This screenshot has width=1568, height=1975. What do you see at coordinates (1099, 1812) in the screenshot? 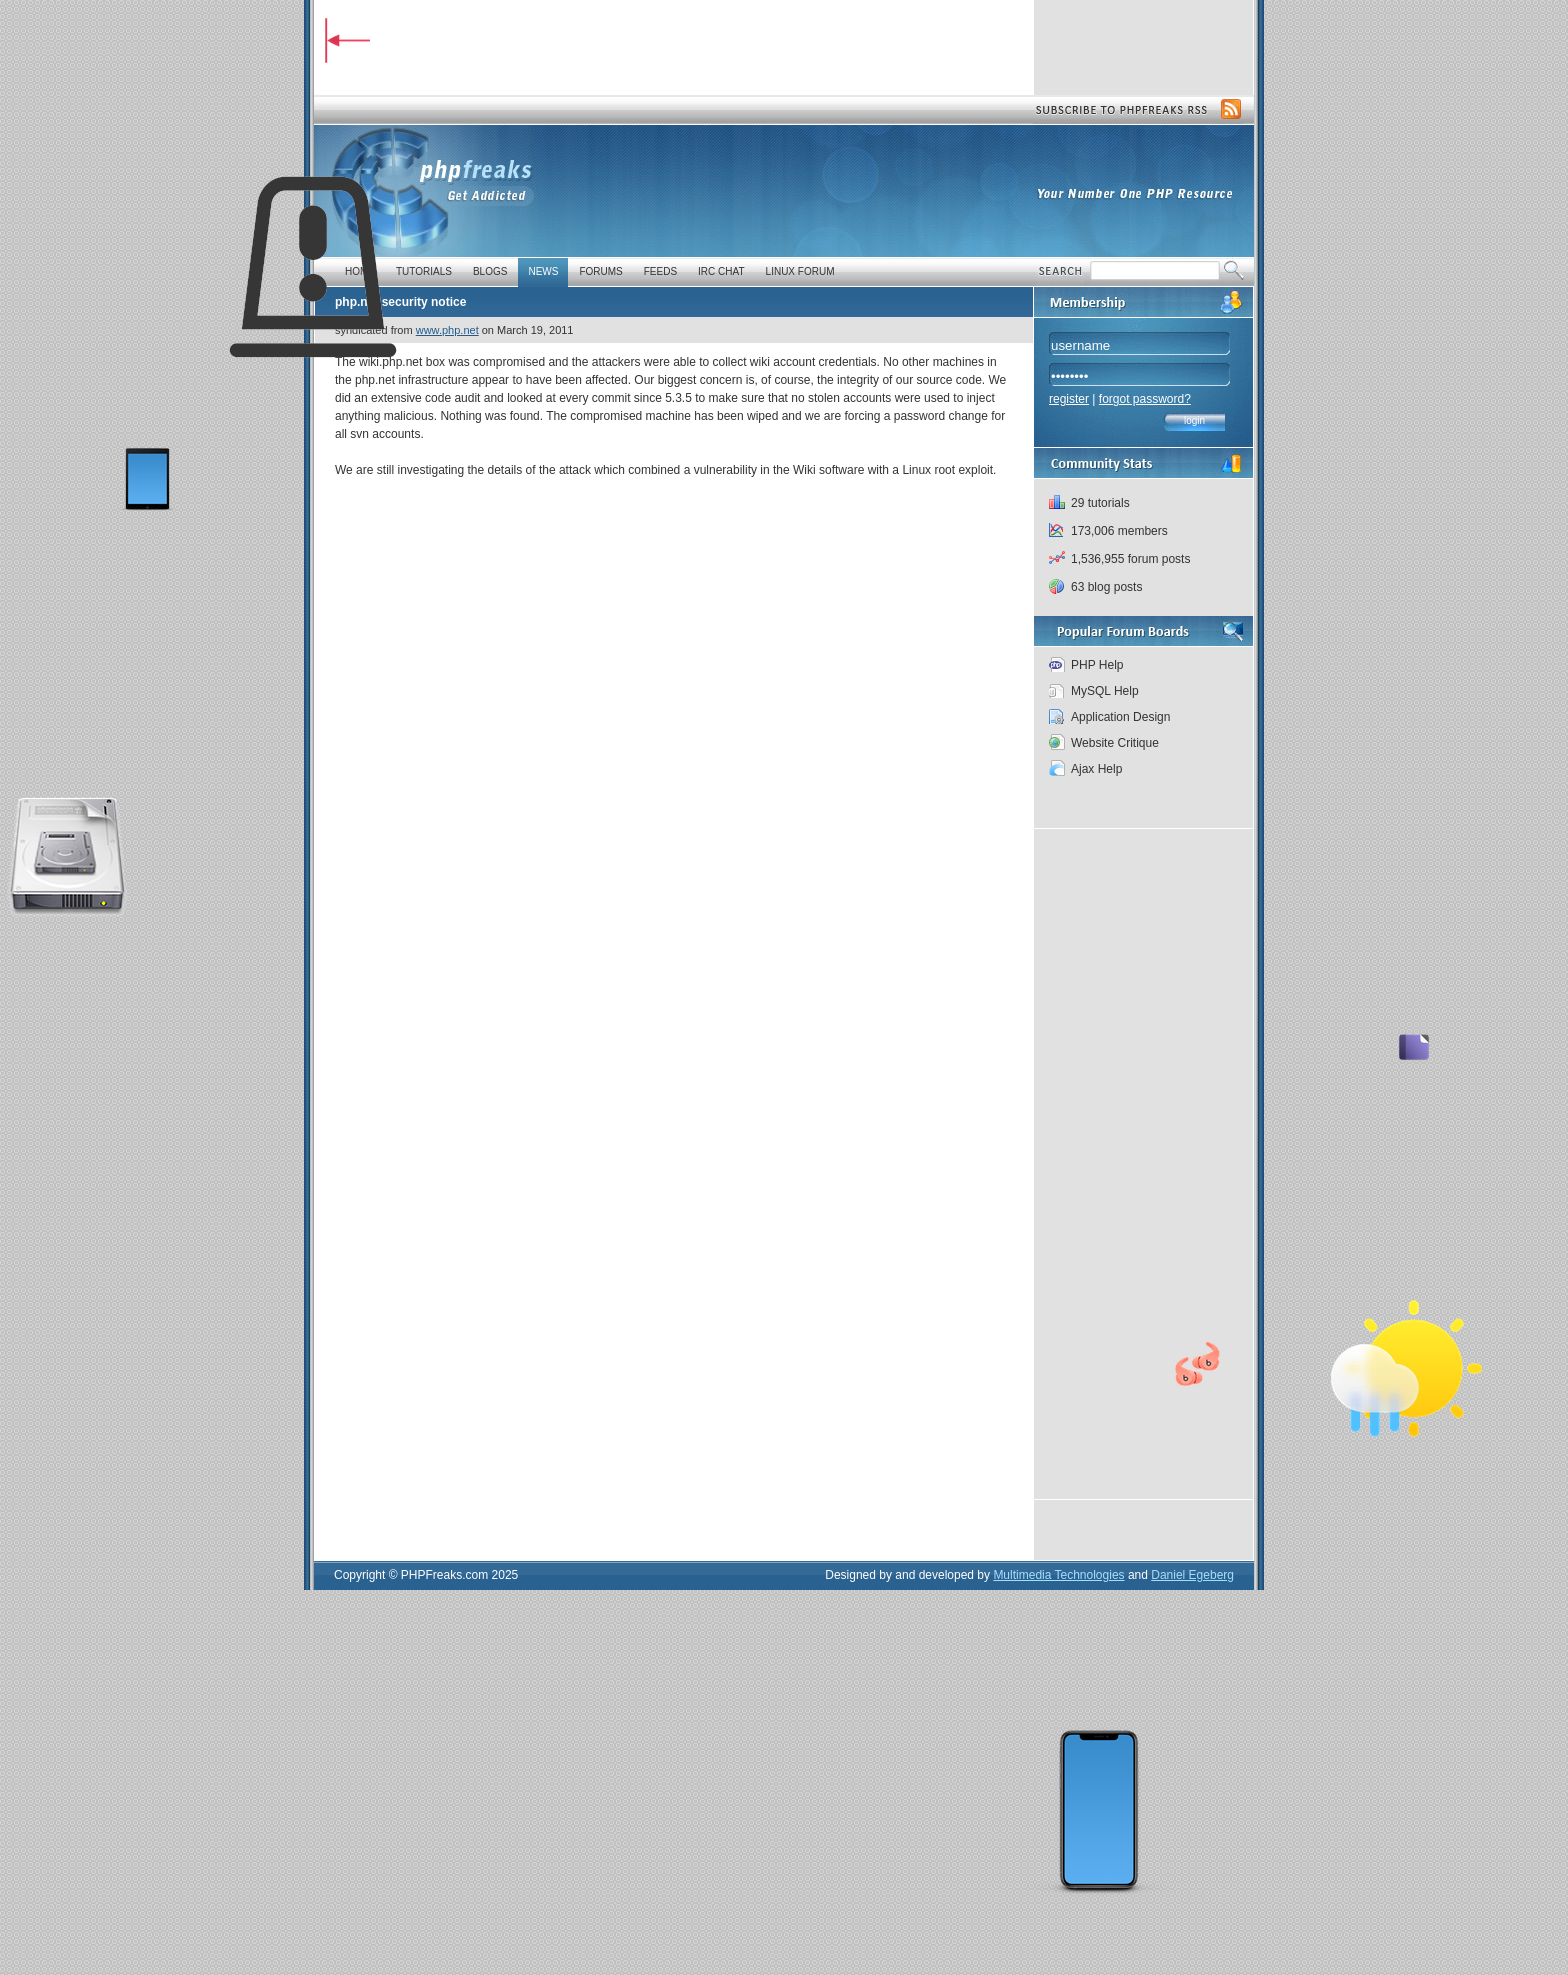
I see `iPhone XS device icon` at bounding box center [1099, 1812].